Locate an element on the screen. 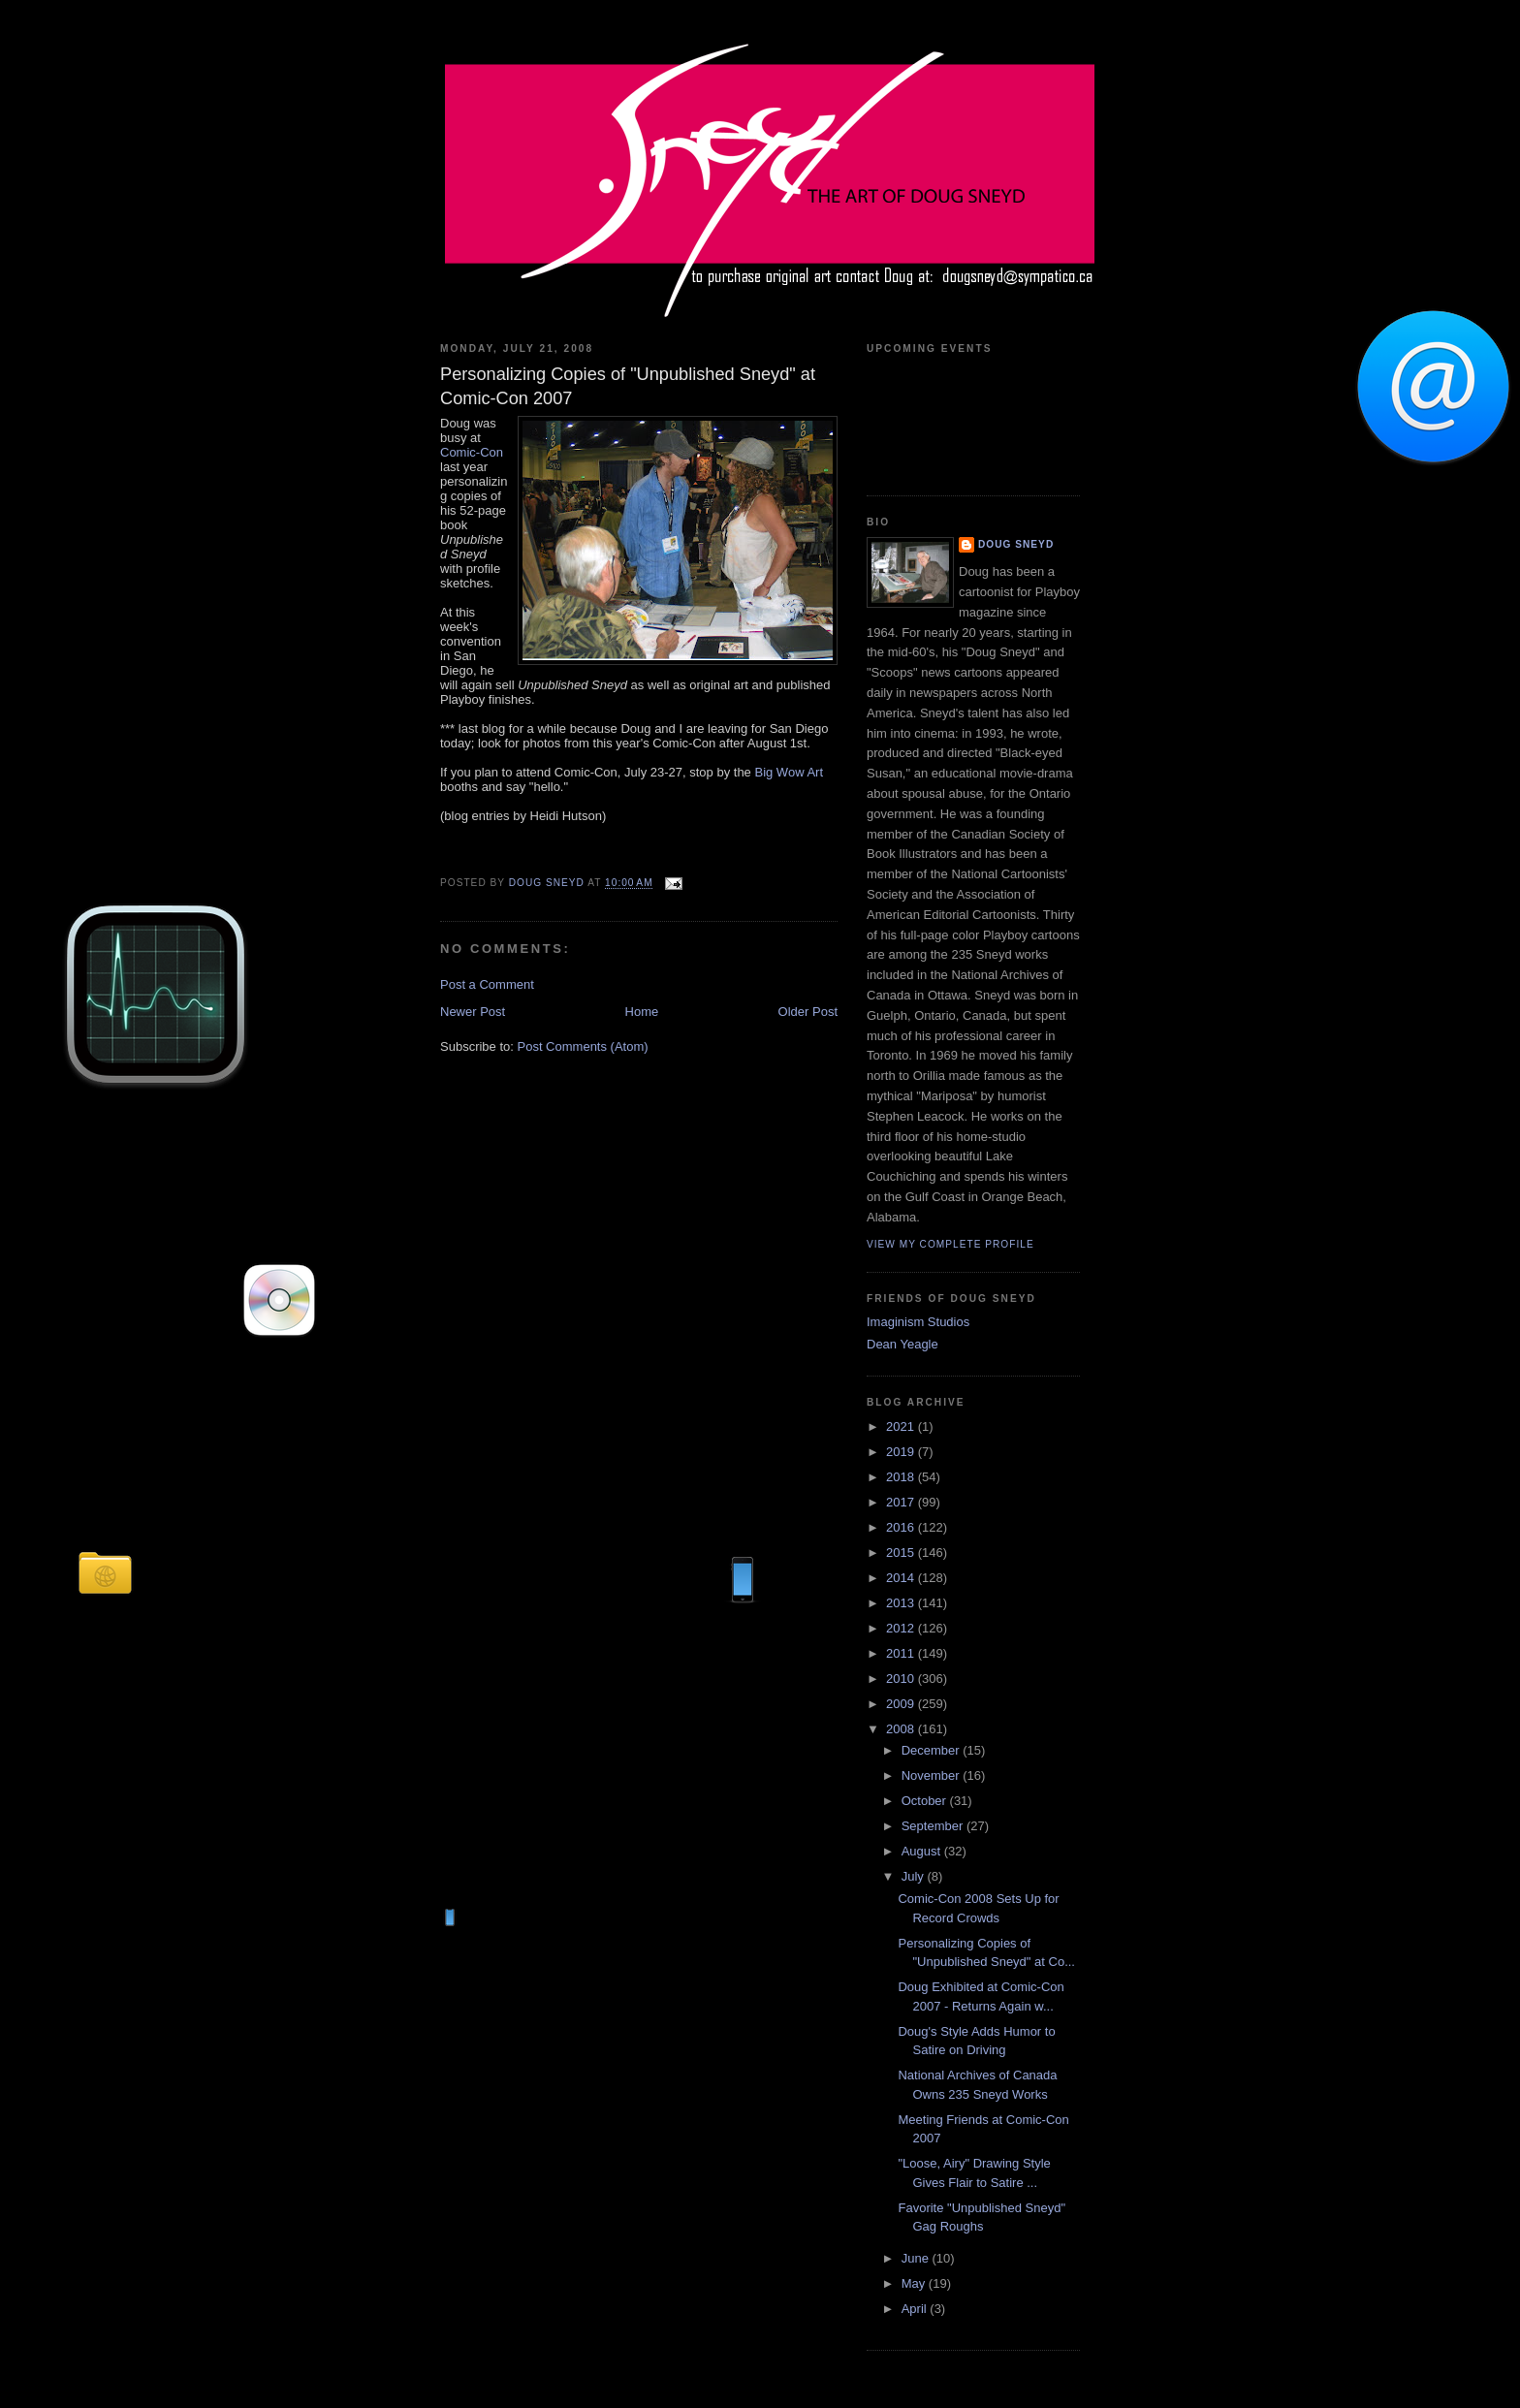 This screenshot has width=1520, height=2408. access optical disc settings or media is located at coordinates (279, 1300).